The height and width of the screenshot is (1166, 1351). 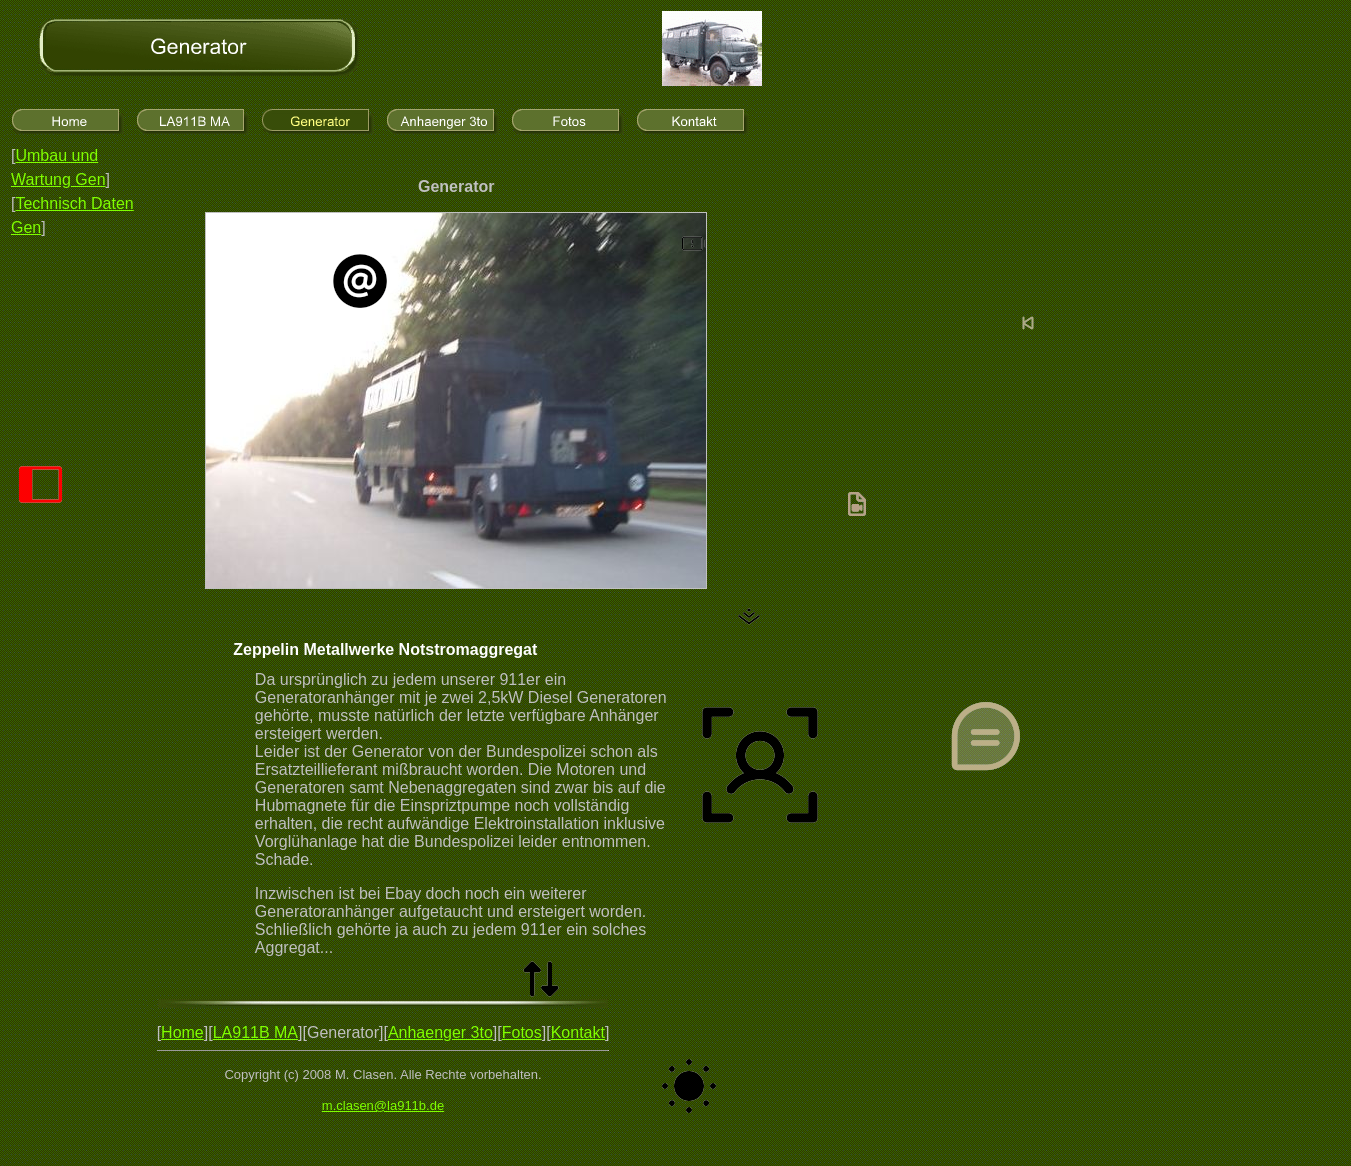 I want to click on sort items in ascending or descending order, so click(x=541, y=979).